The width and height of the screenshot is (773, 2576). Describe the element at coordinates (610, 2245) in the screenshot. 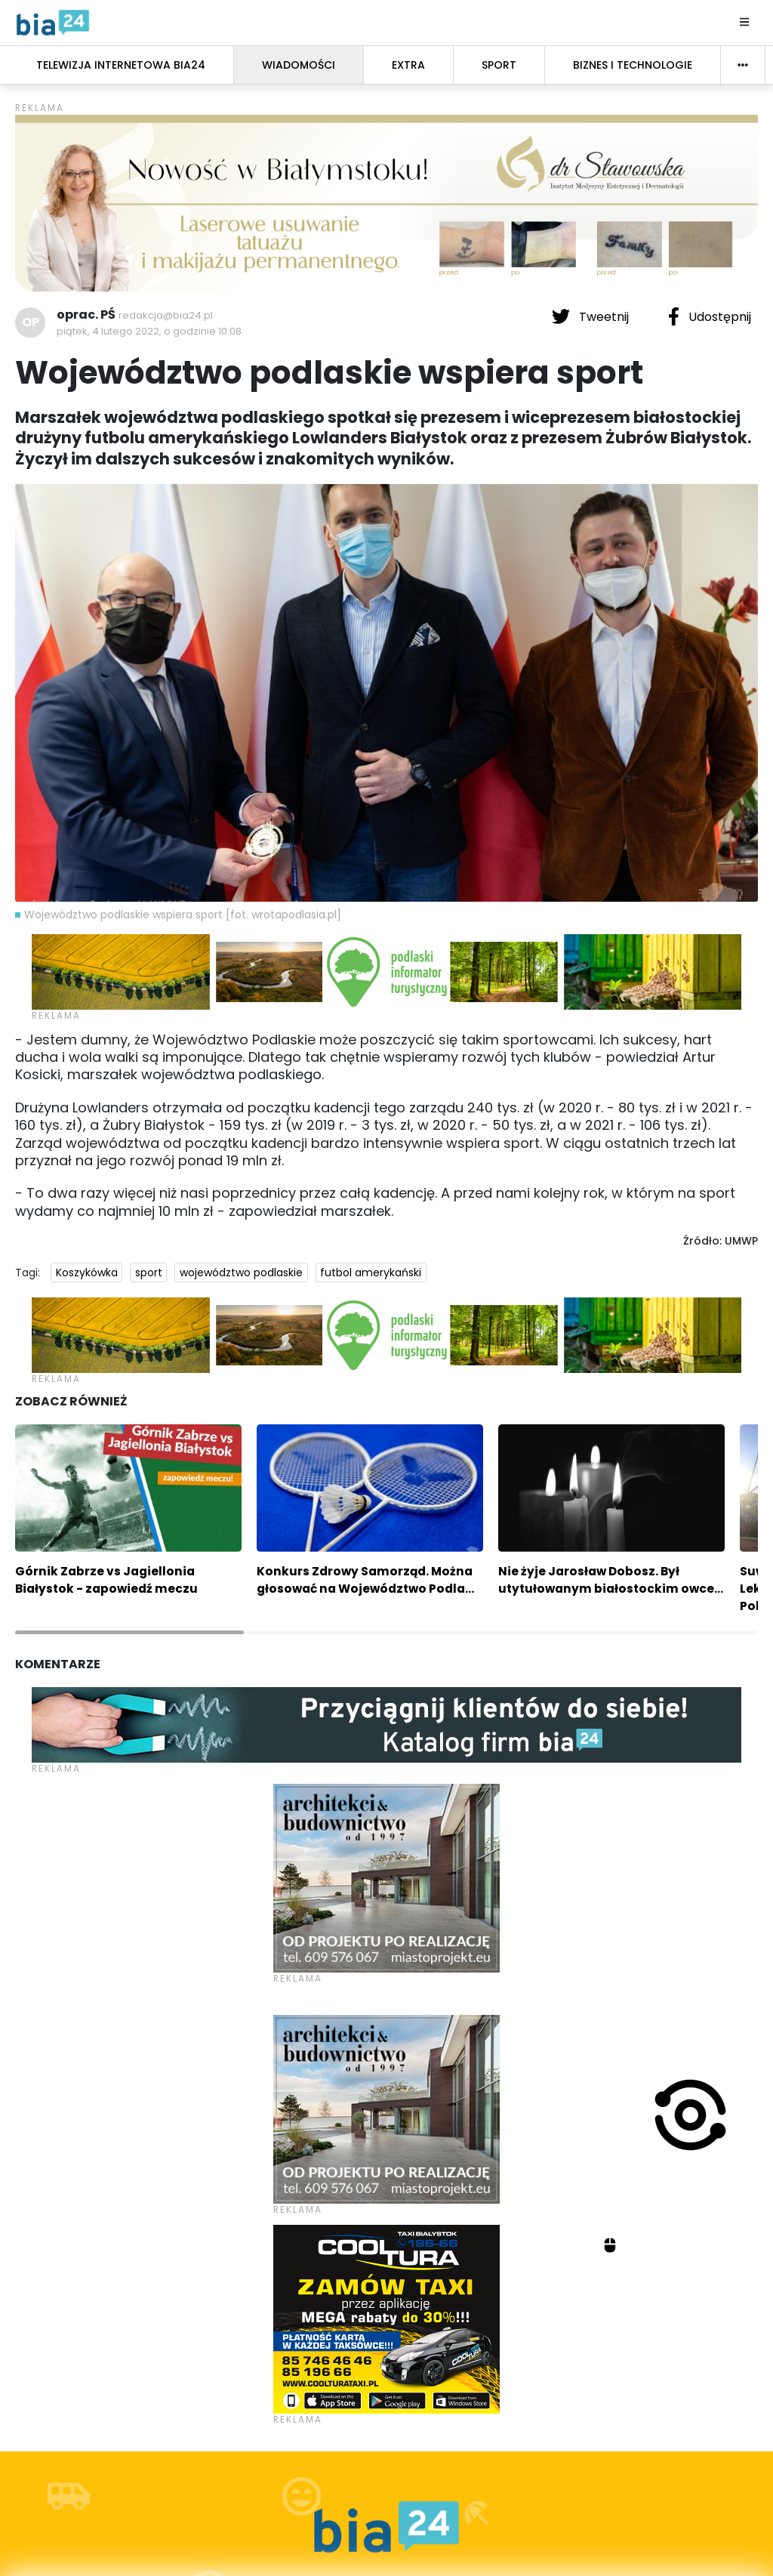

I see `indicates mouse input device settings` at that location.